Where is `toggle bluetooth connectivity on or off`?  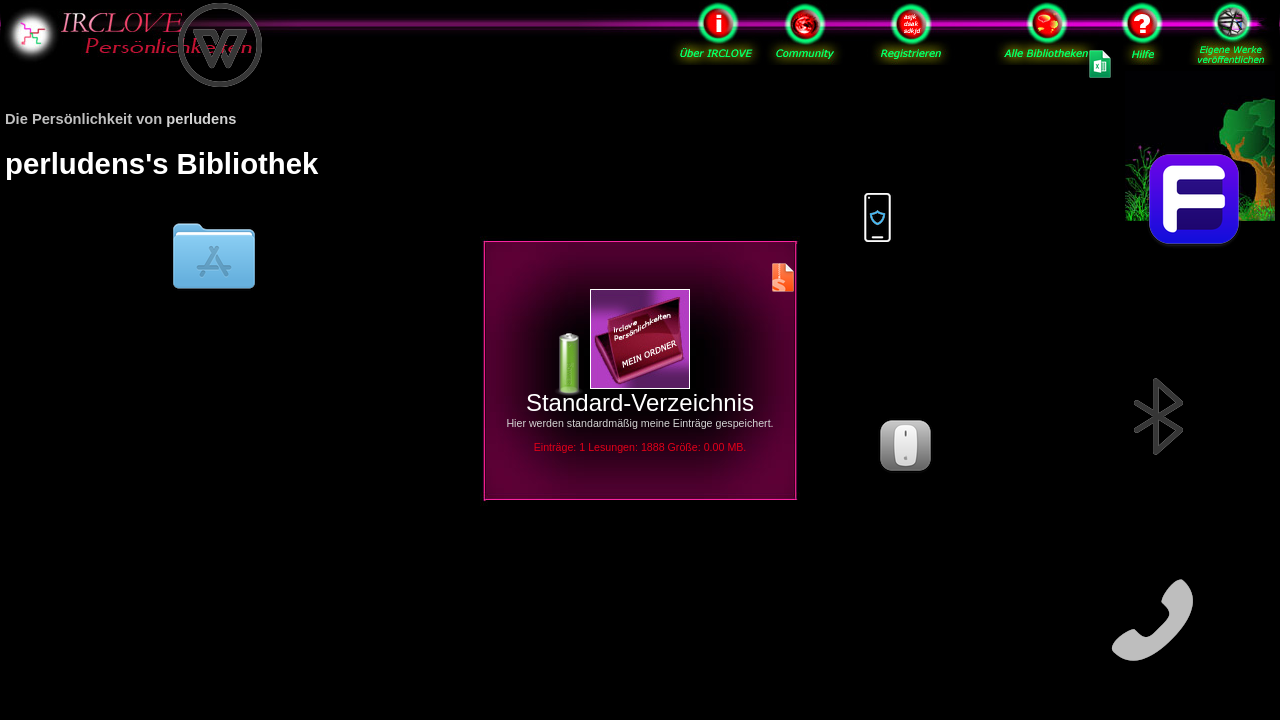
toggle bluetooth connectivity on or off is located at coordinates (1158, 416).